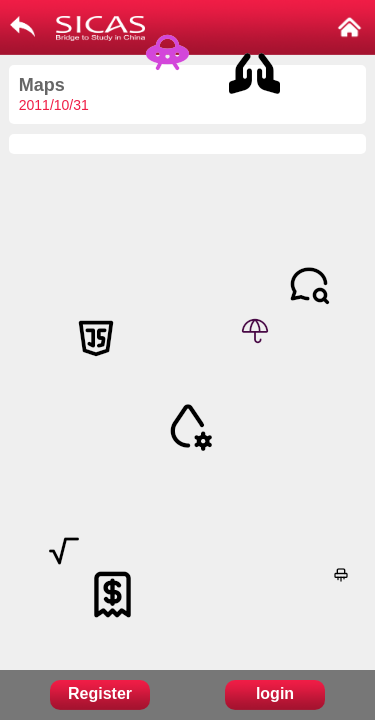  What do you see at coordinates (112, 594) in the screenshot?
I see `view payment receipt` at bounding box center [112, 594].